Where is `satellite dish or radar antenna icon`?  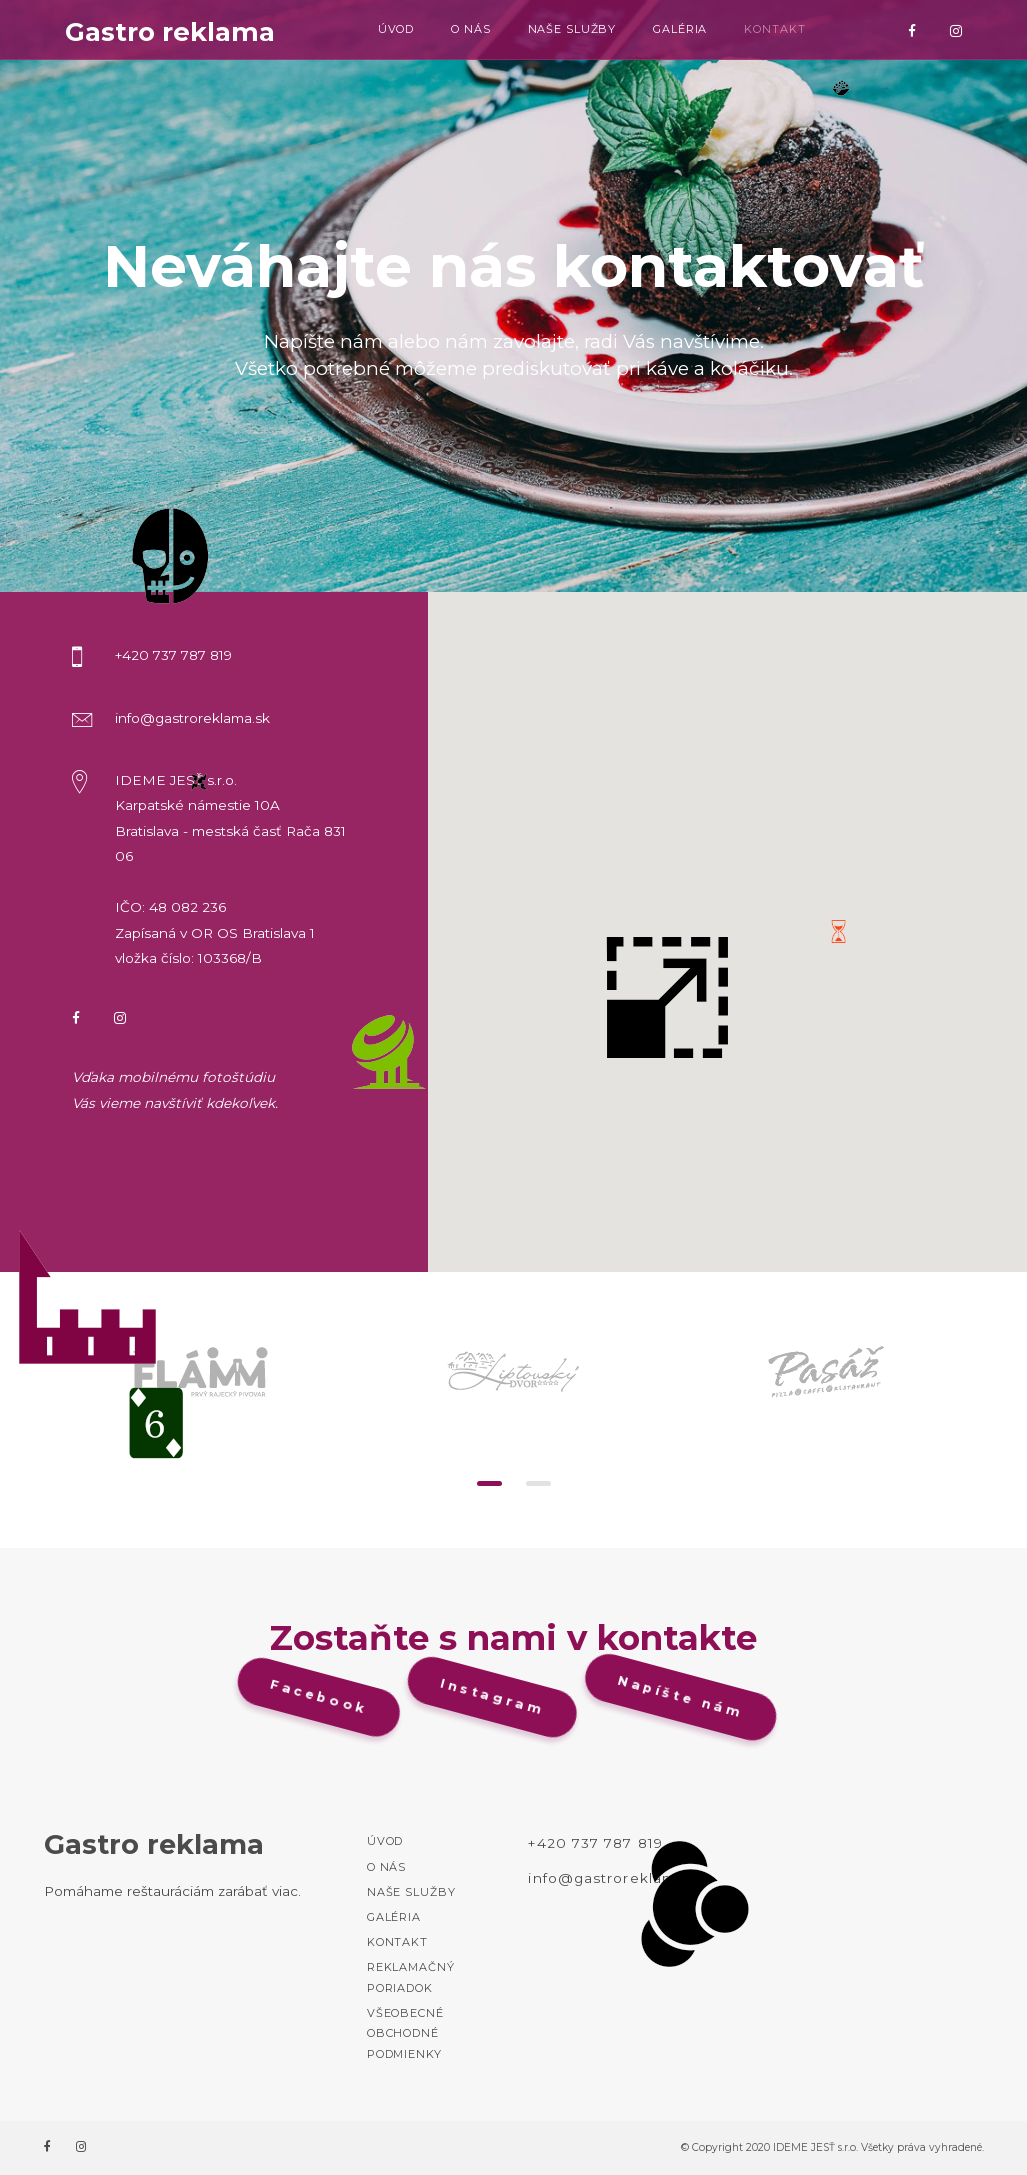 satellite dish or radar antenna icon is located at coordinates (389, 1052).